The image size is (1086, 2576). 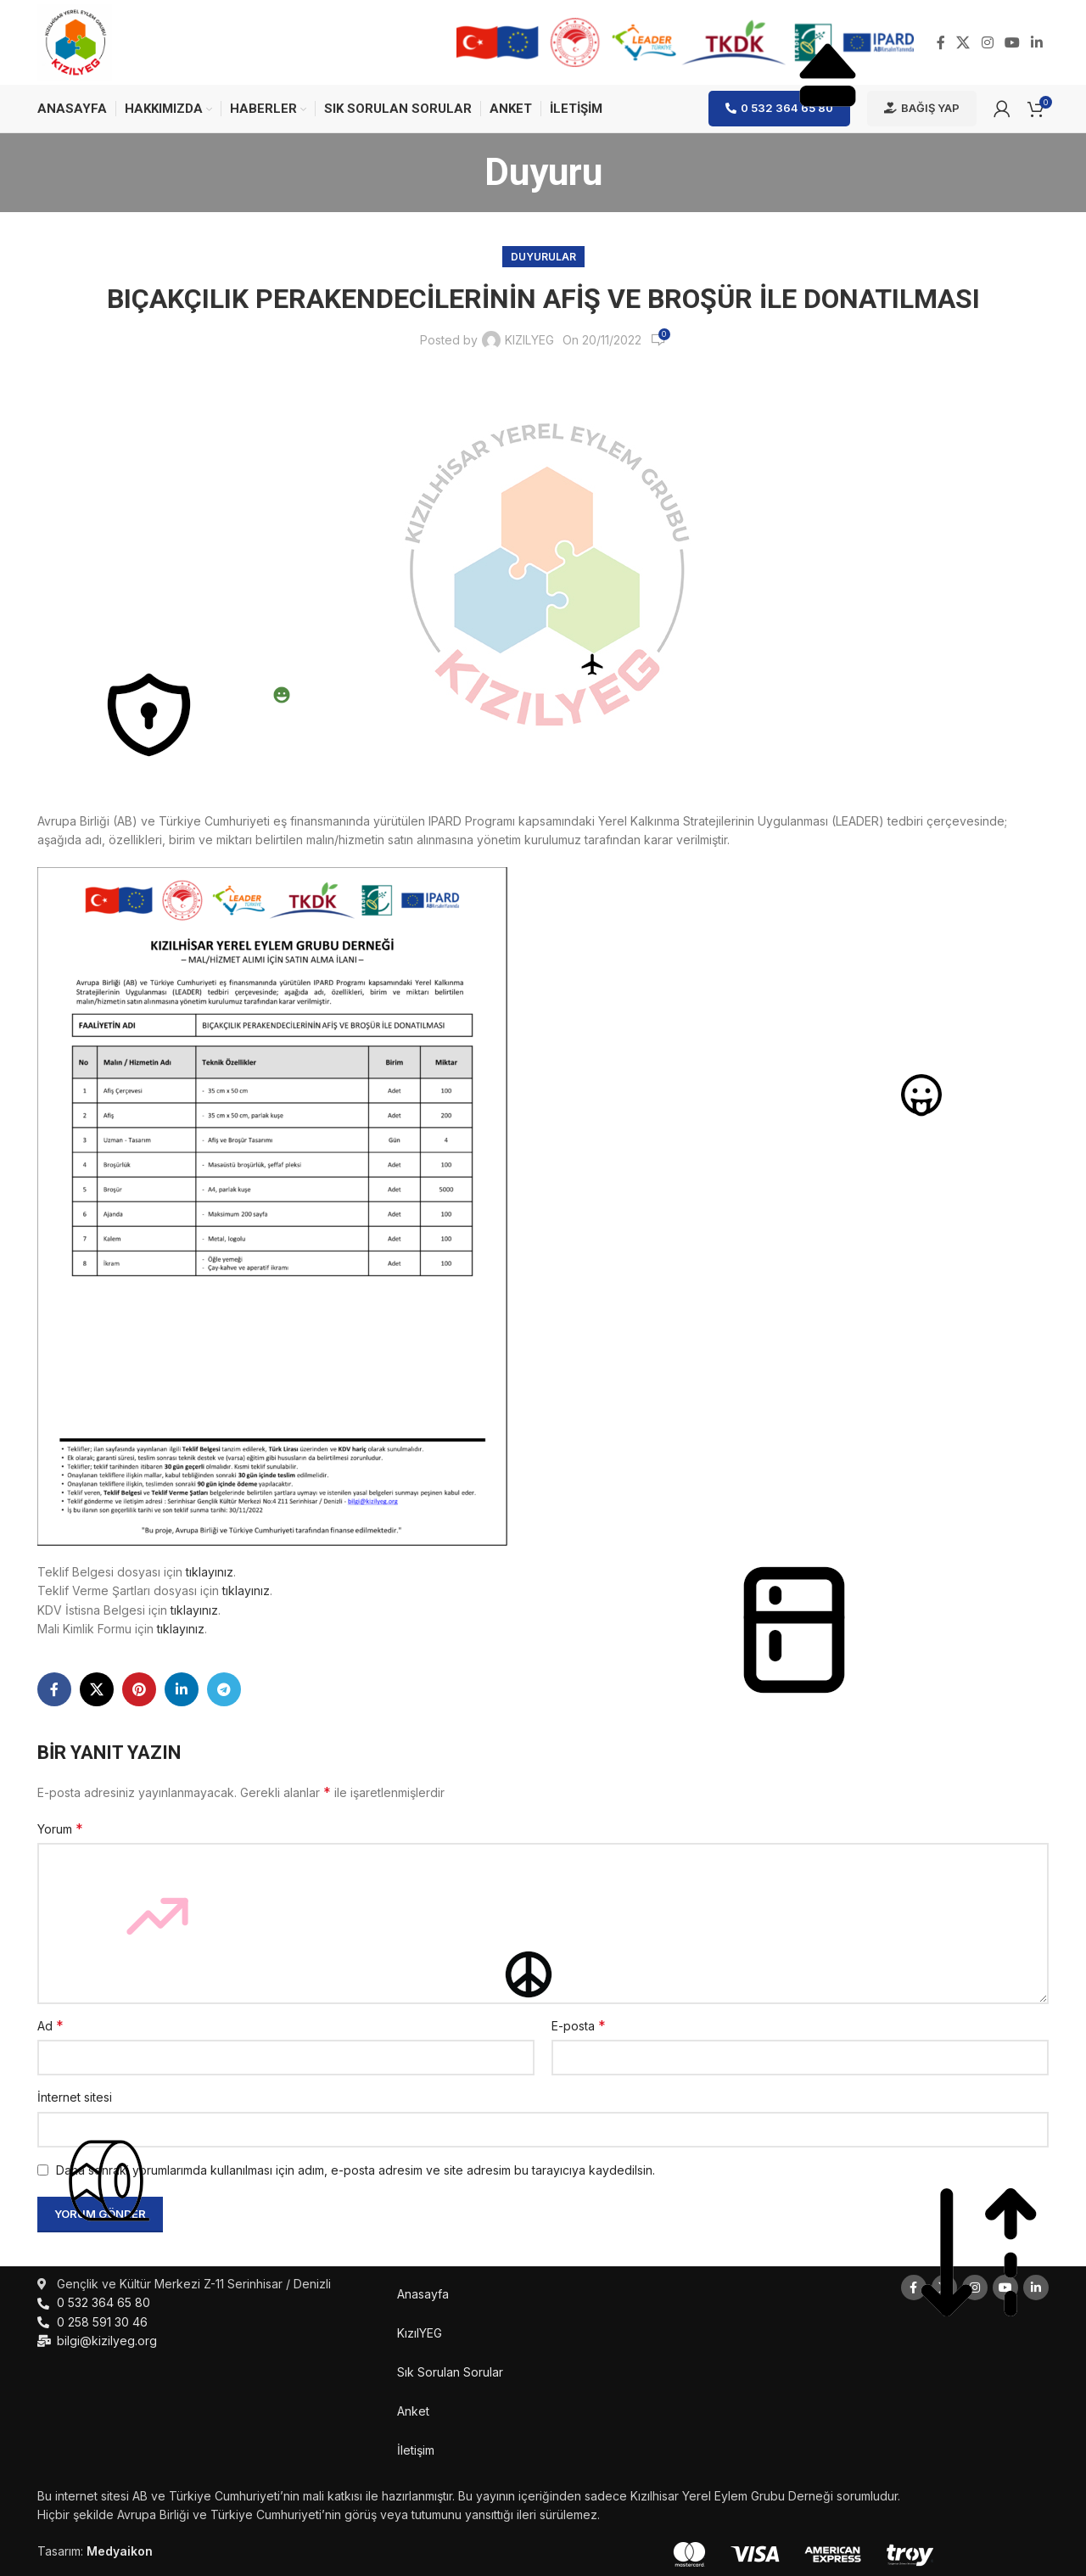 What do you see at coordinates (282, 695) in the screenshot?
I see `react with a happy emoji` at bounding box center [282, 695].